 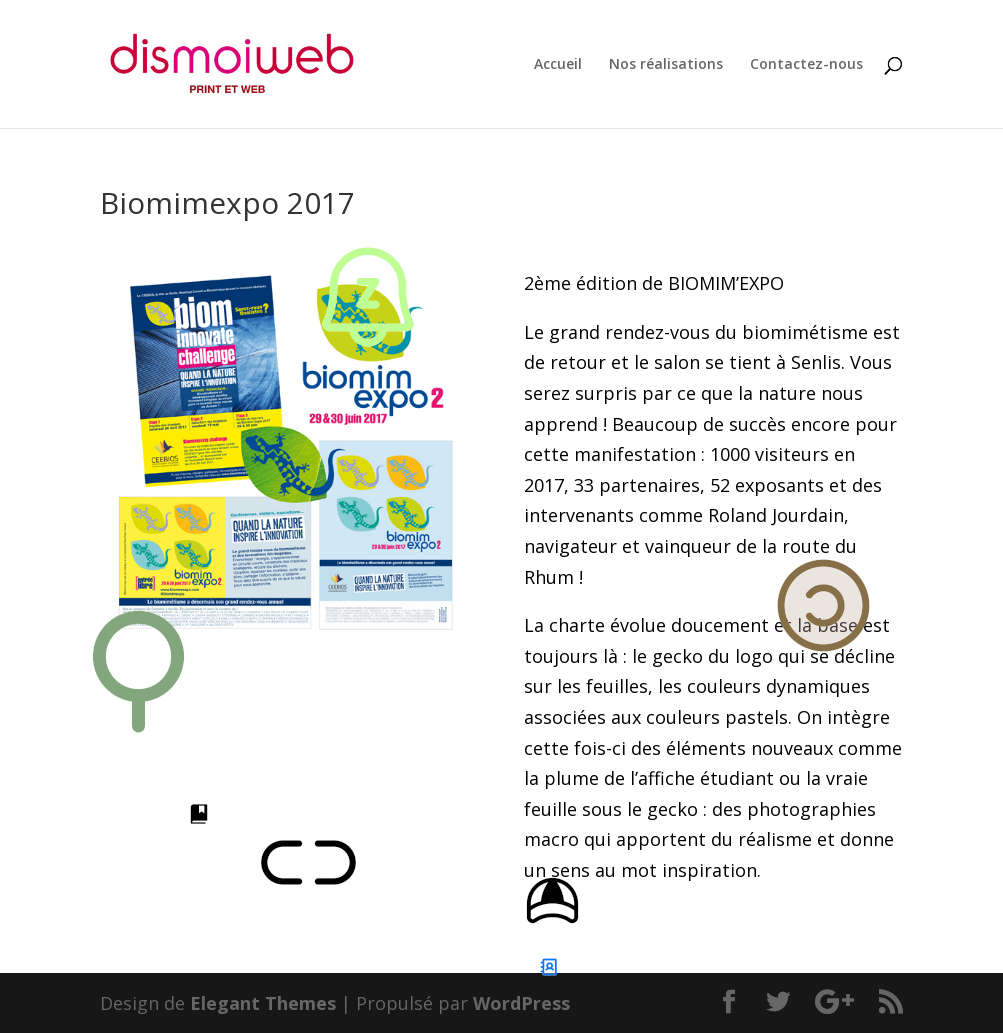 What do you see at coordinates (199, 814) in the screenshot?
I see `access your bookmarked reading list` at bounding box center [199, 814].